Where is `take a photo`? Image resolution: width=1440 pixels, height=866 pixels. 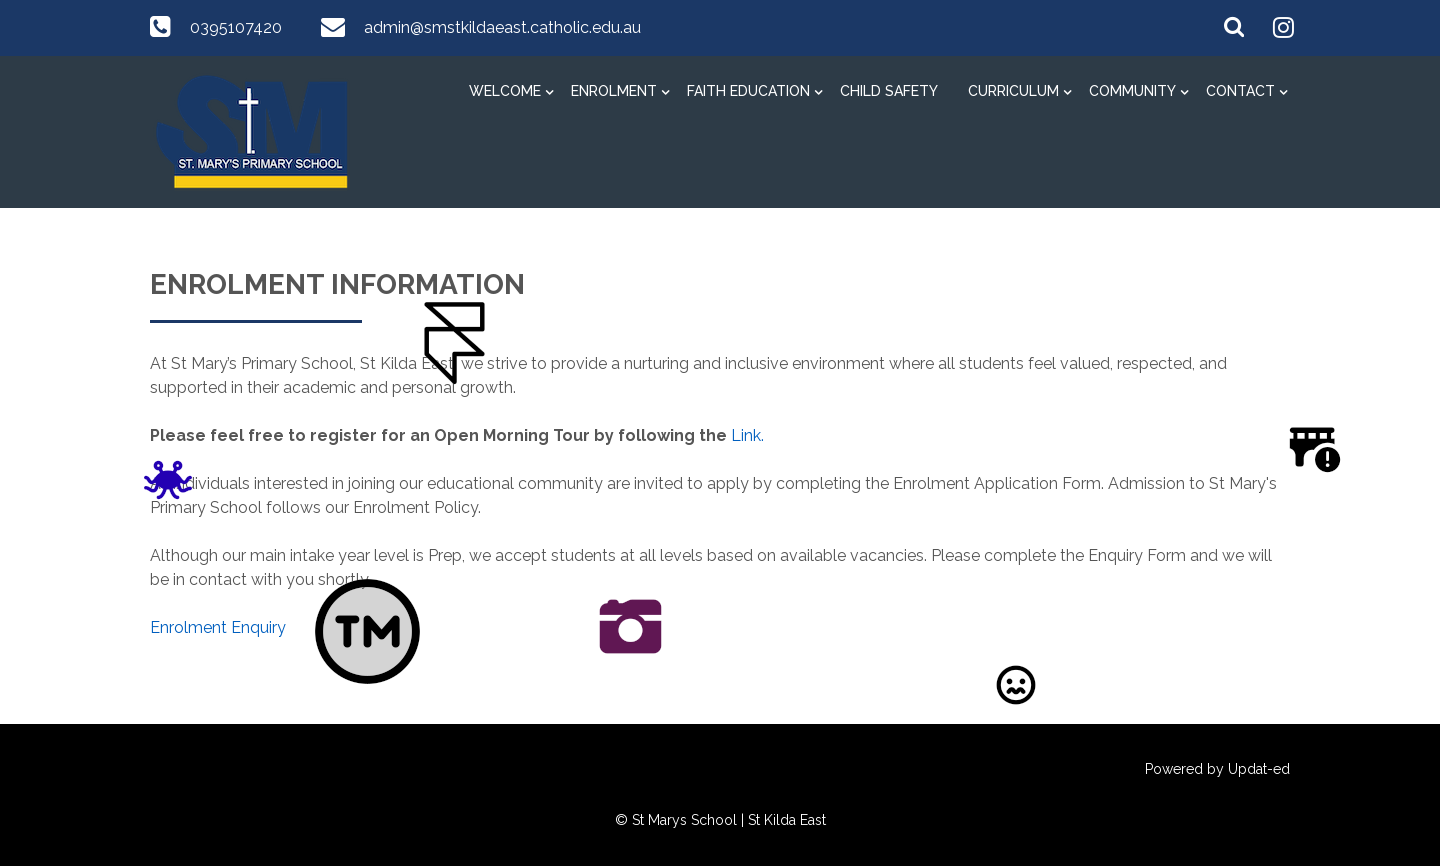 take a photo is located at coordinates (630, 626).